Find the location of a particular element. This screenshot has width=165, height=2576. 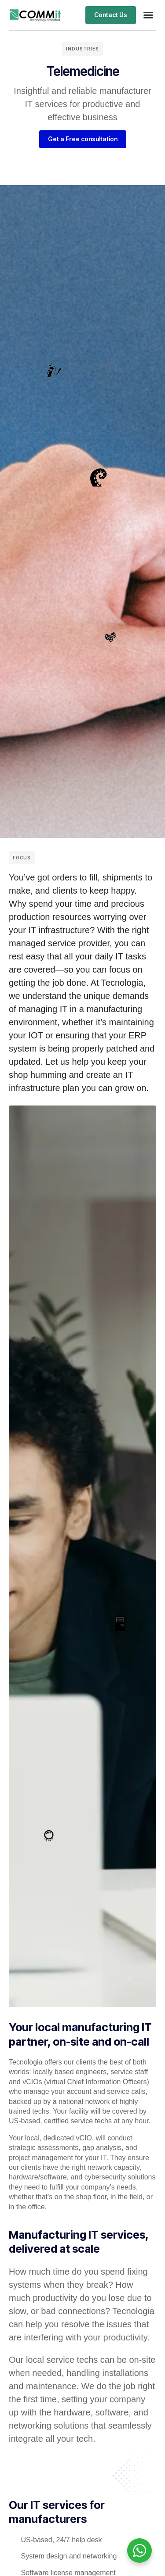

indicates a sea creature or ocean-themed game element is located at coordinates (98, 477).